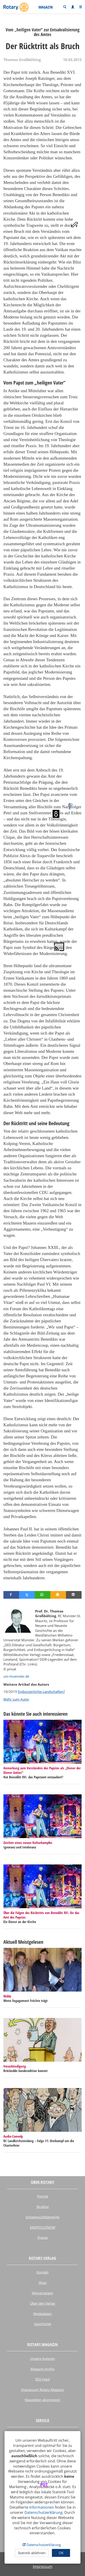 This screenshot has width=85, height=2576. I want to click on cast your screen to another device, so click(59, 947).